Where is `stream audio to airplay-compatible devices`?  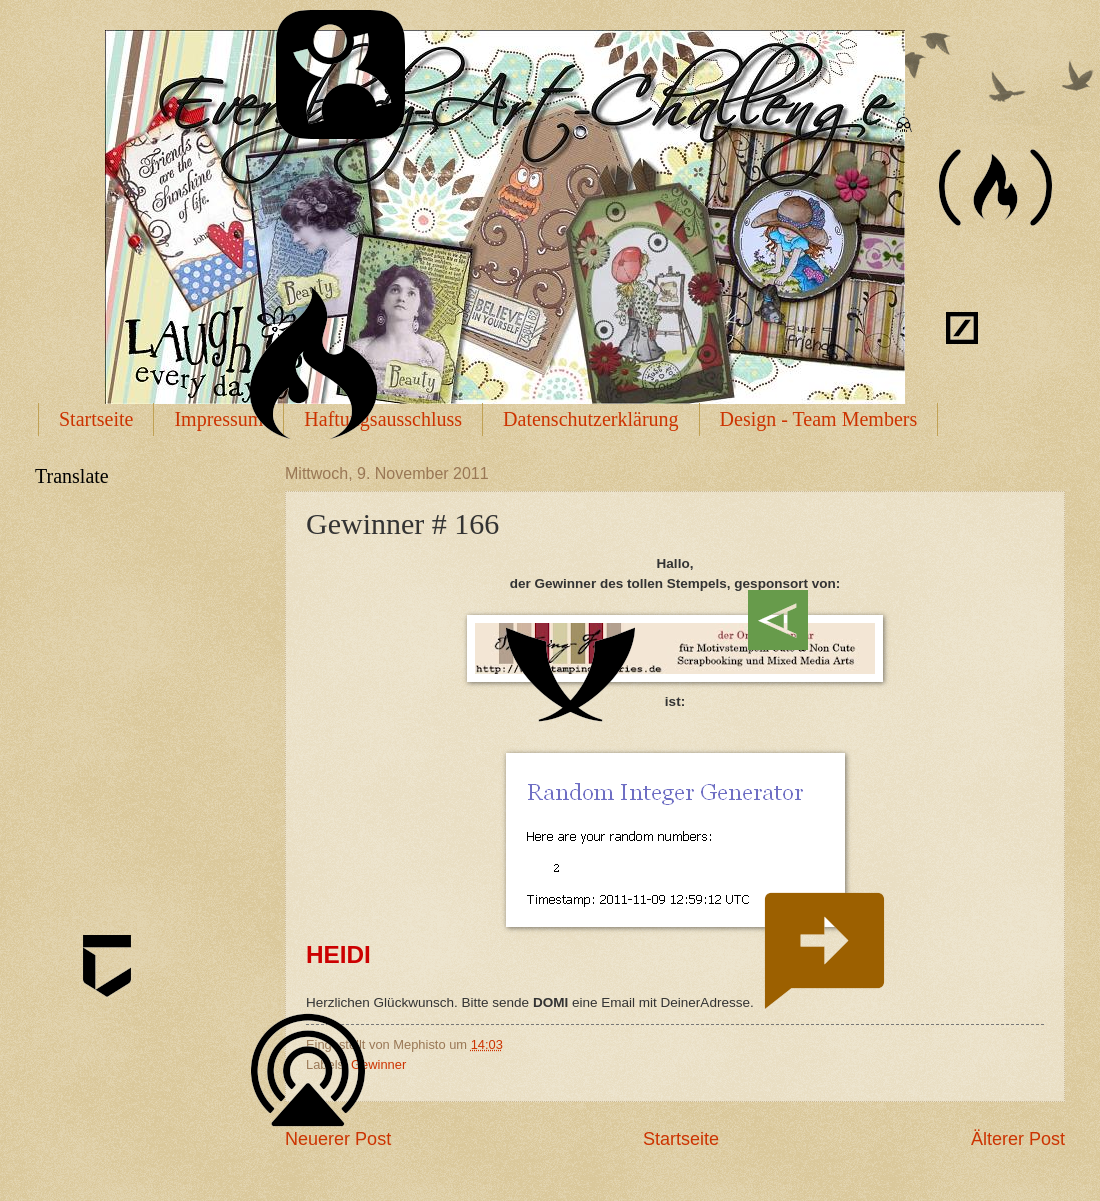 stream audio to airplay-compatible devices is located at coordinates (308, 1070).